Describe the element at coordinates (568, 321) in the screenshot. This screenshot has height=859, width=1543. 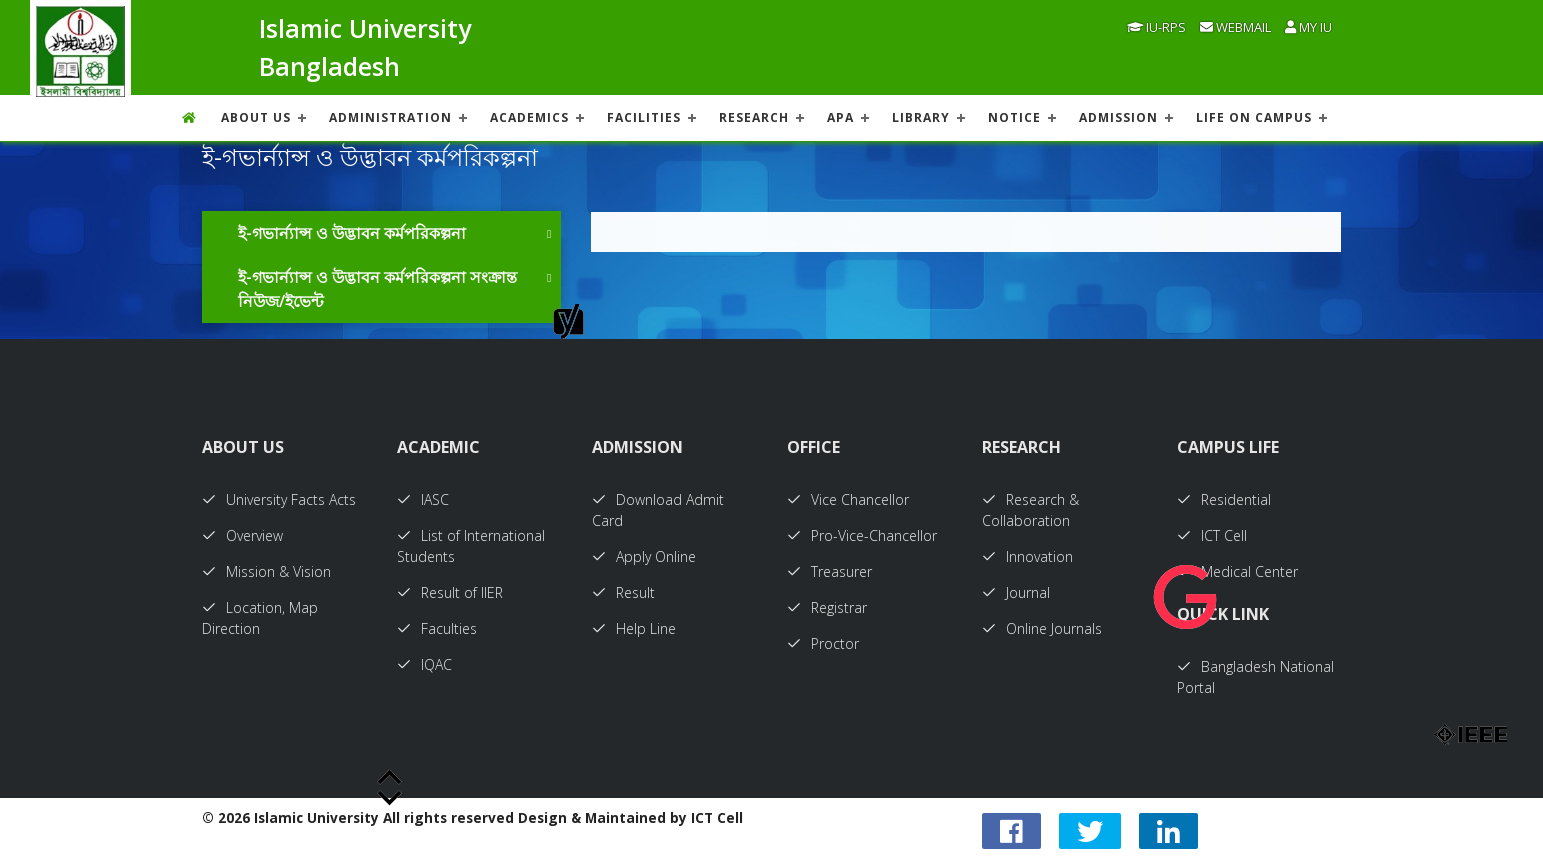
I see `yoast SEO plugin logo` at that location.